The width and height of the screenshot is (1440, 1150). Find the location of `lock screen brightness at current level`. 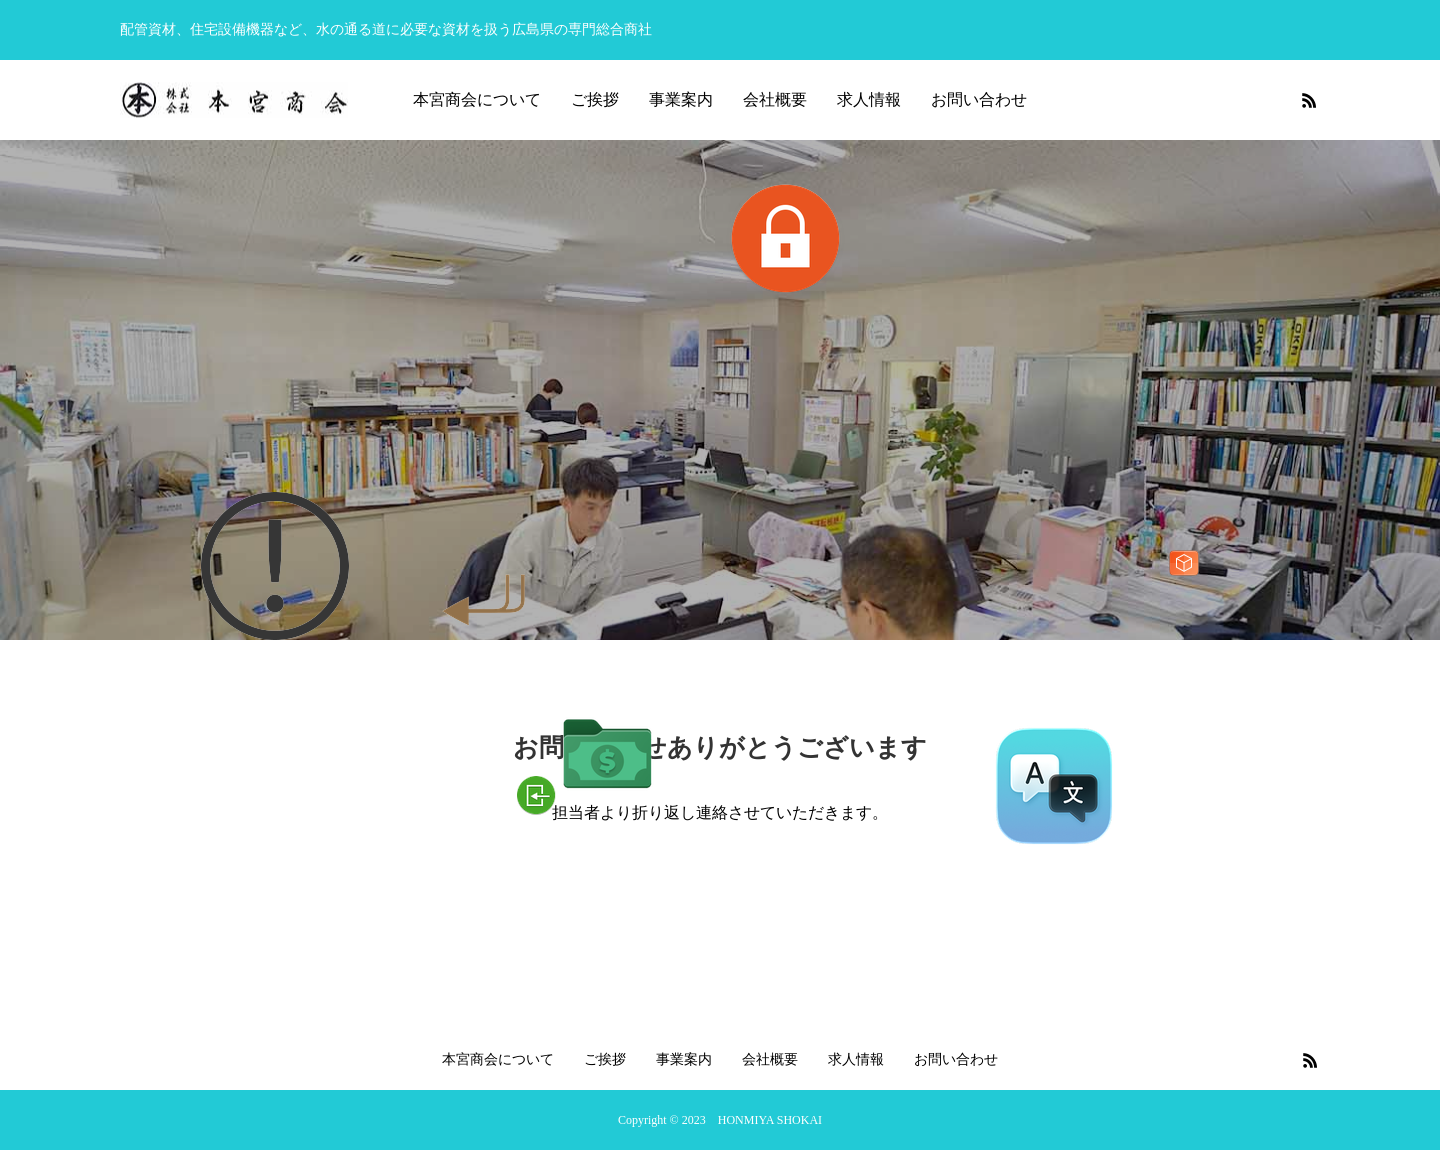

lock screen brightness at current level is located at coordinates (785, 238).